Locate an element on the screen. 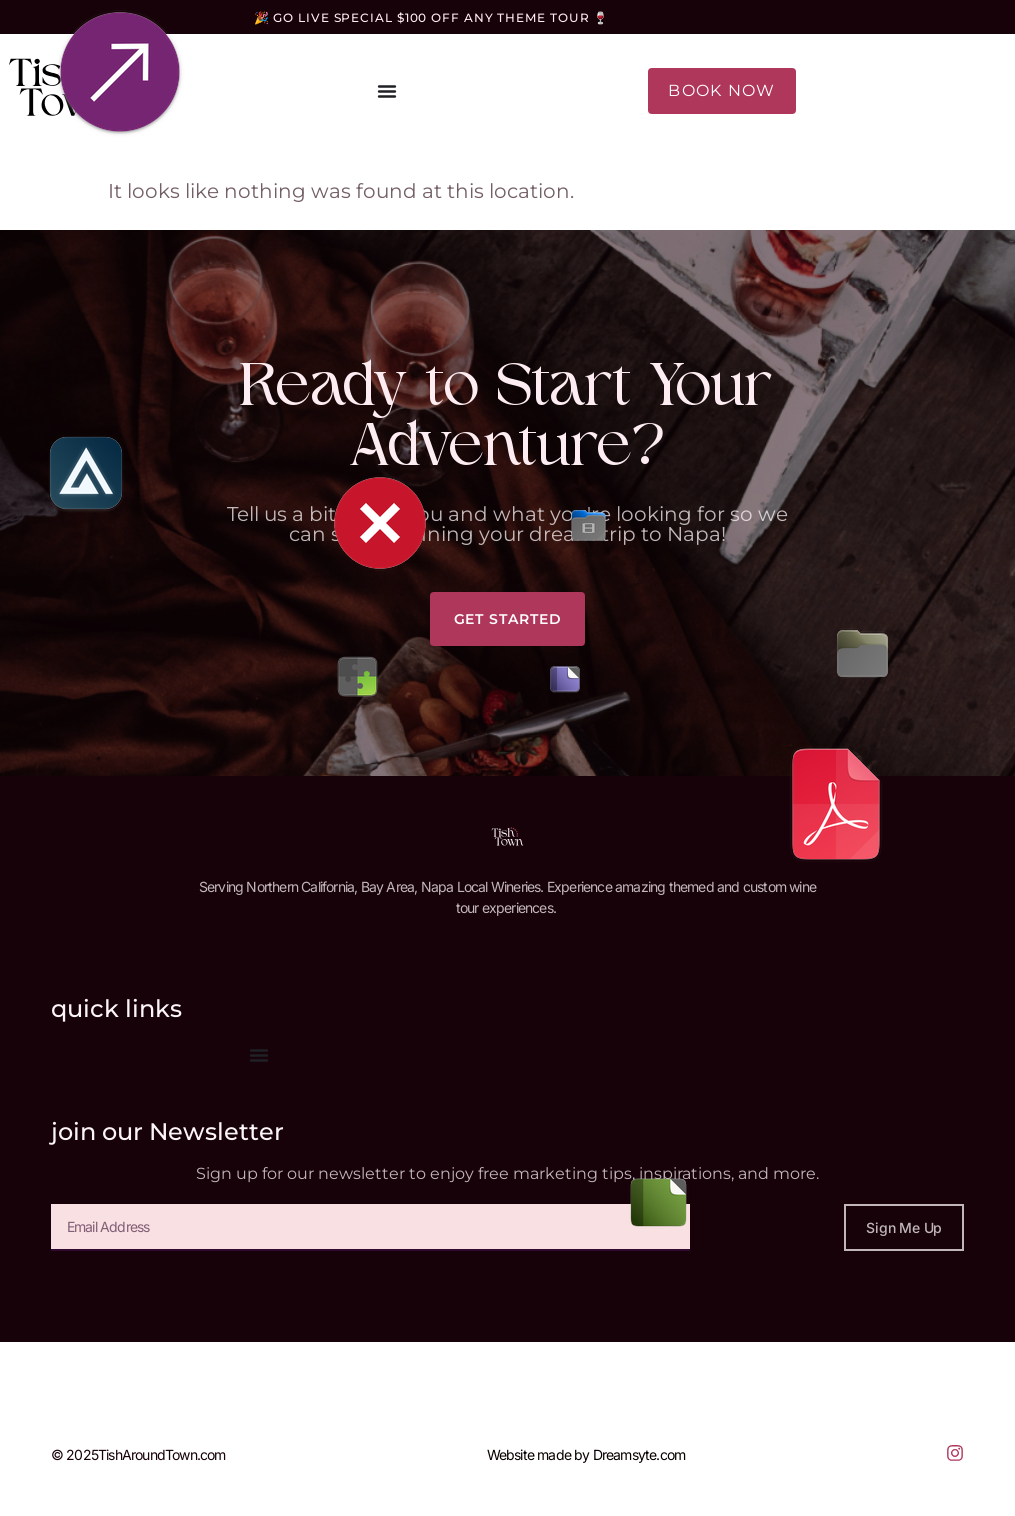  indicates a symbolic link or shortcut to another file is located at coordinates (120, 72).